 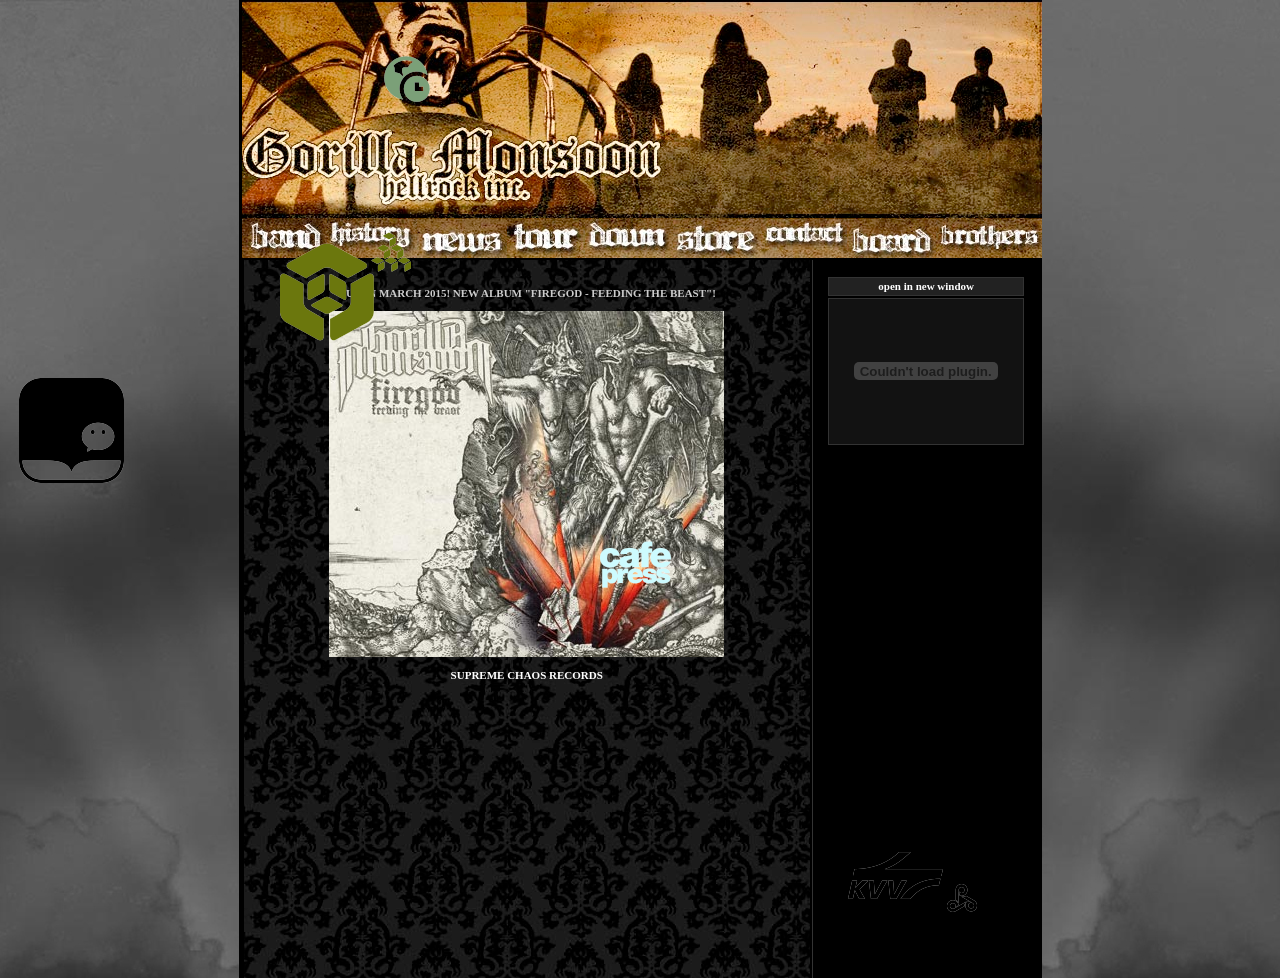 I want to click on open the WeRead app, so click(x=71, y=430).